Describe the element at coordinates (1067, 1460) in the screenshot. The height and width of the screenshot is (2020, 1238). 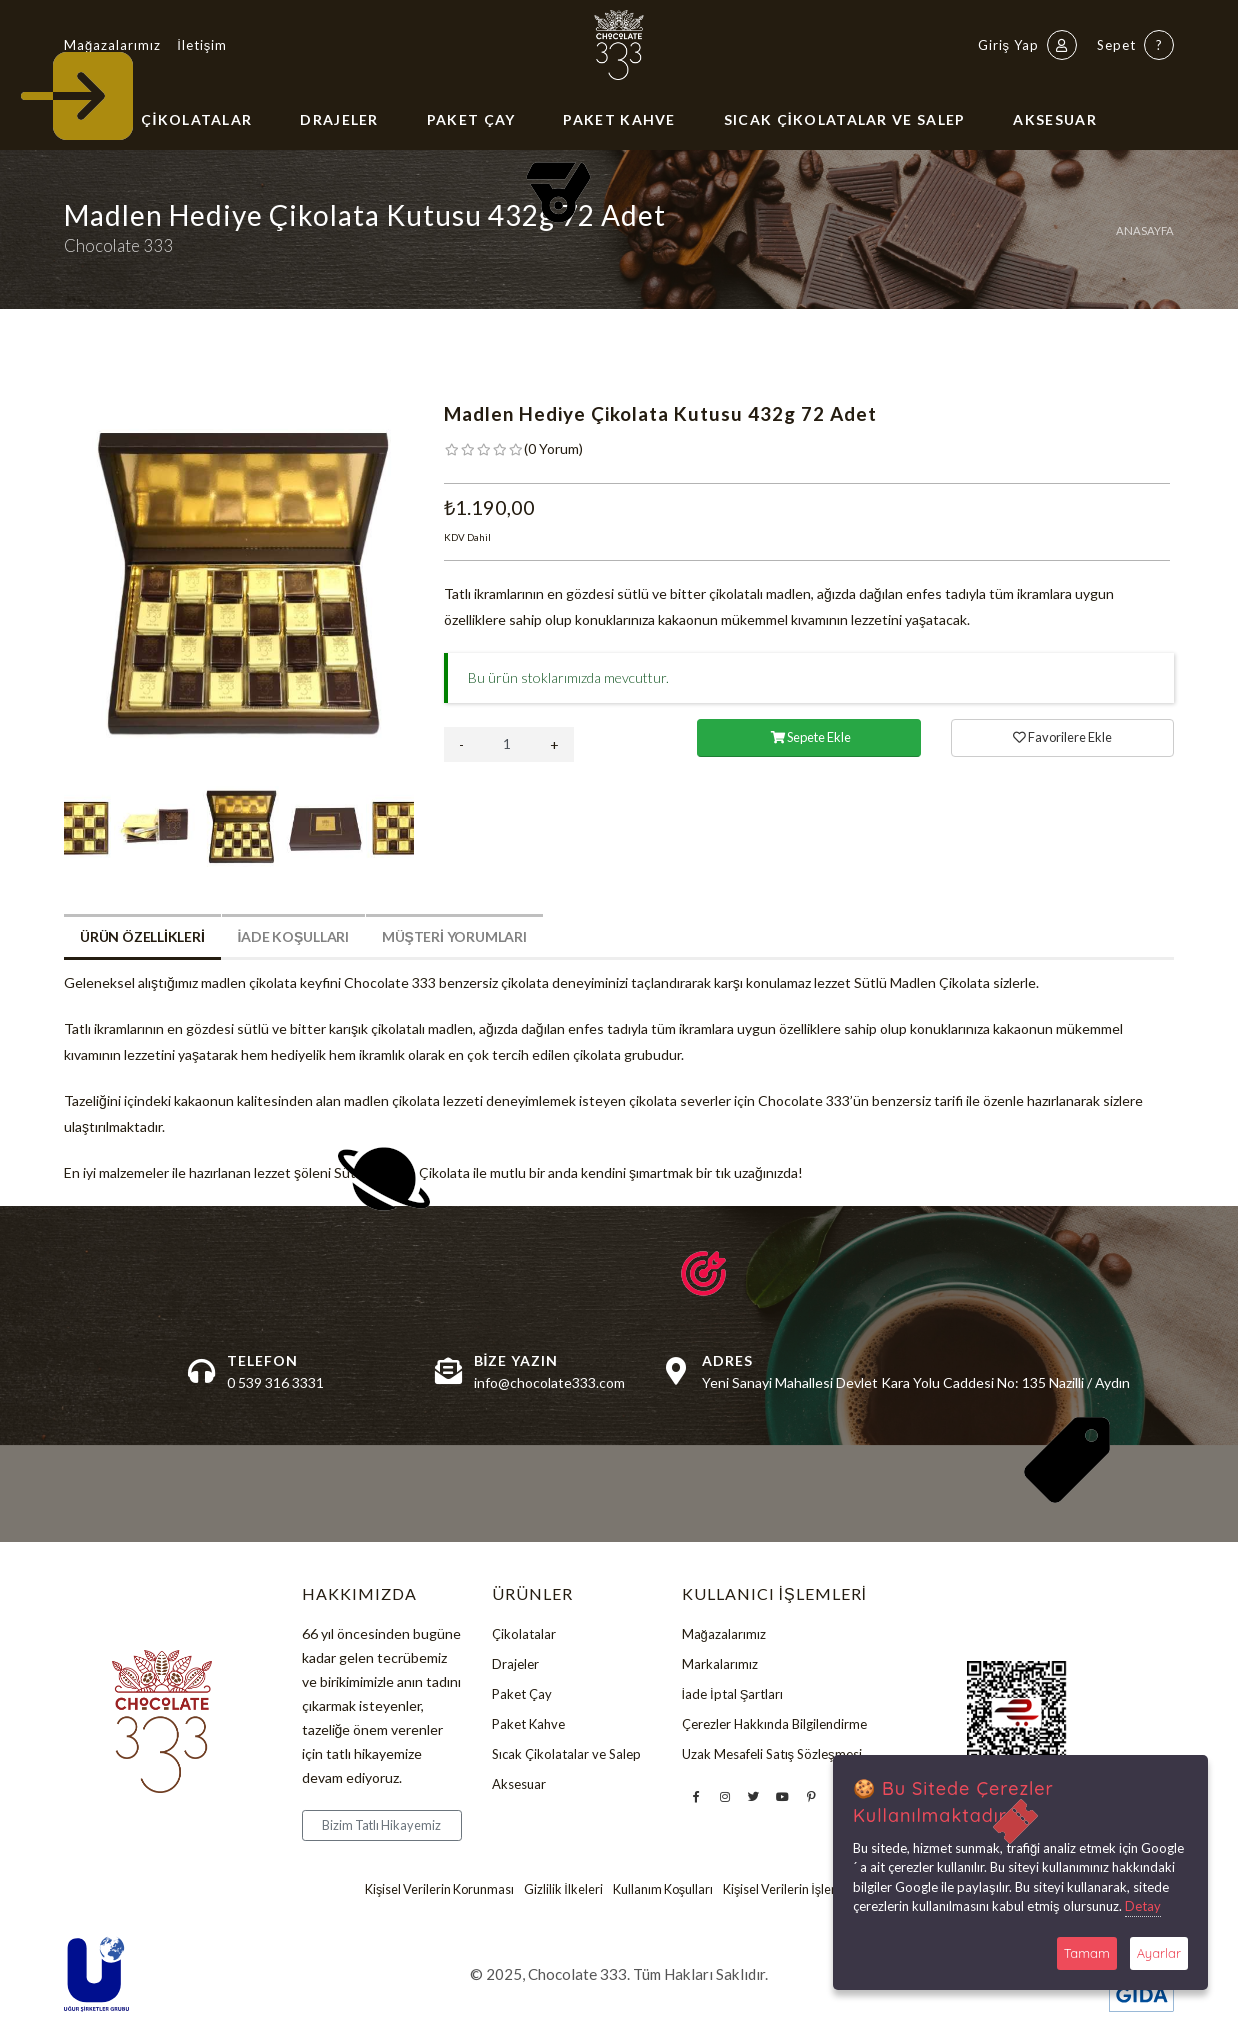
I see `view or apply a discount code` at that location.